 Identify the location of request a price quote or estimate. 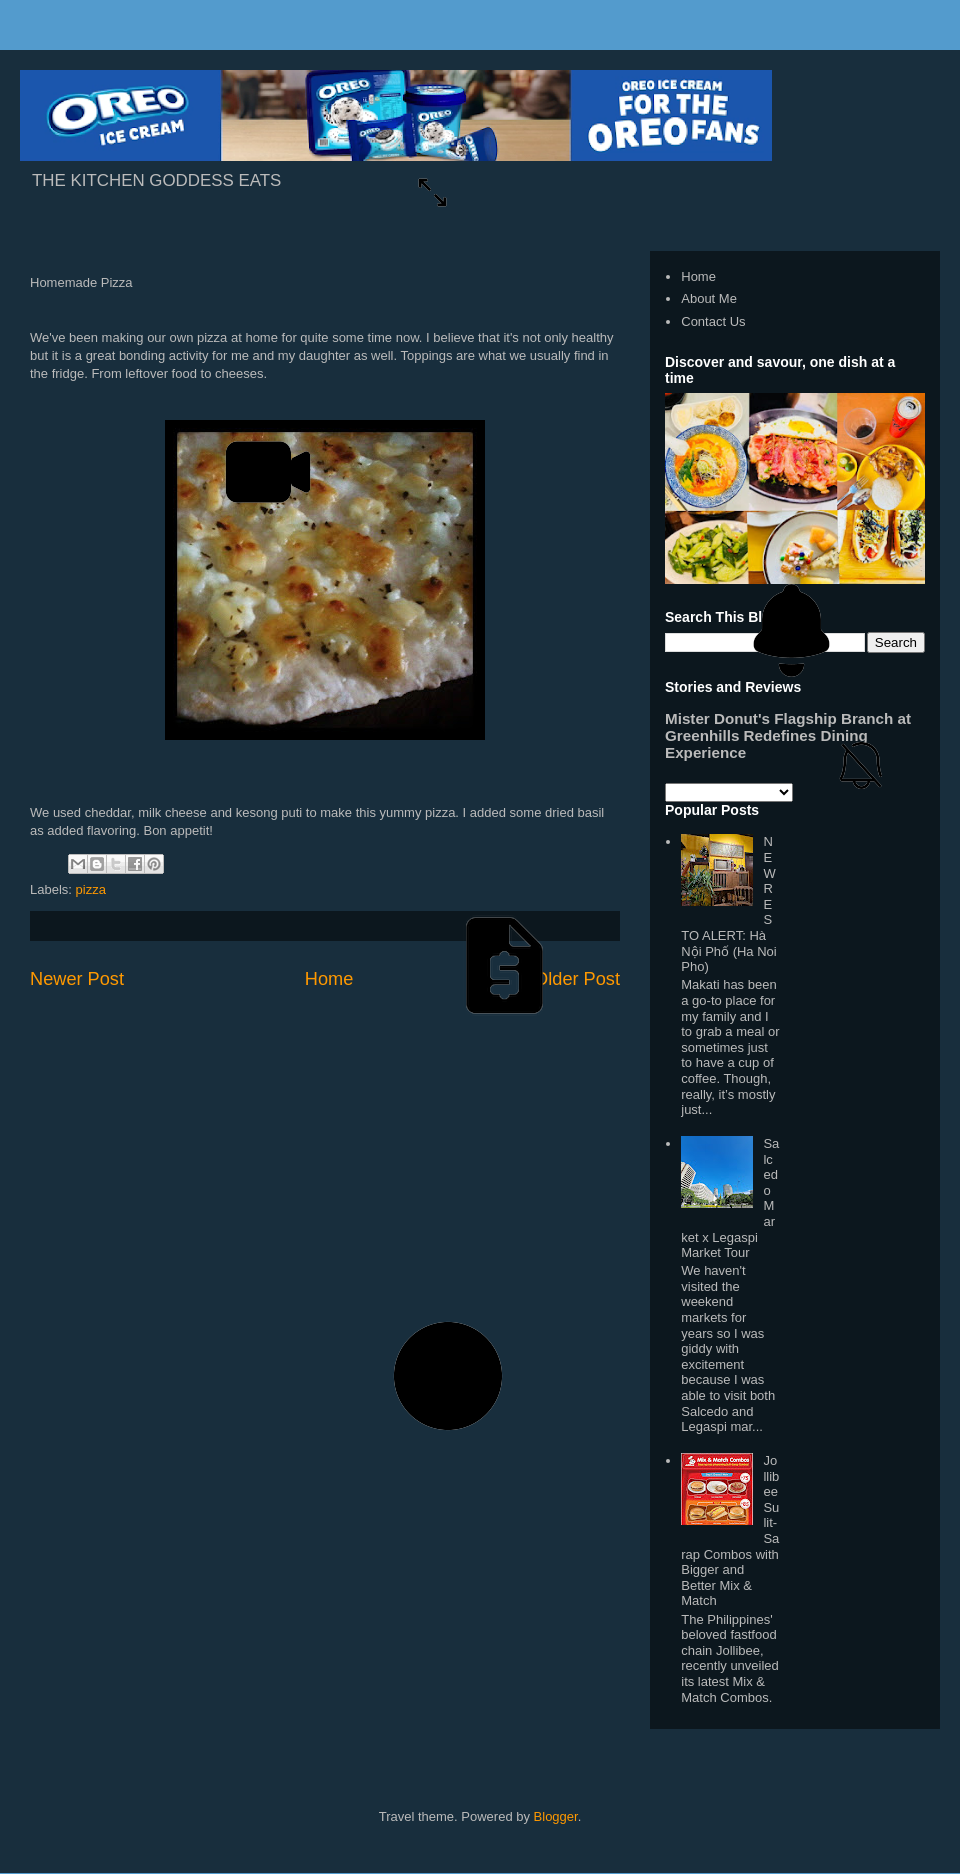
(504, 965).